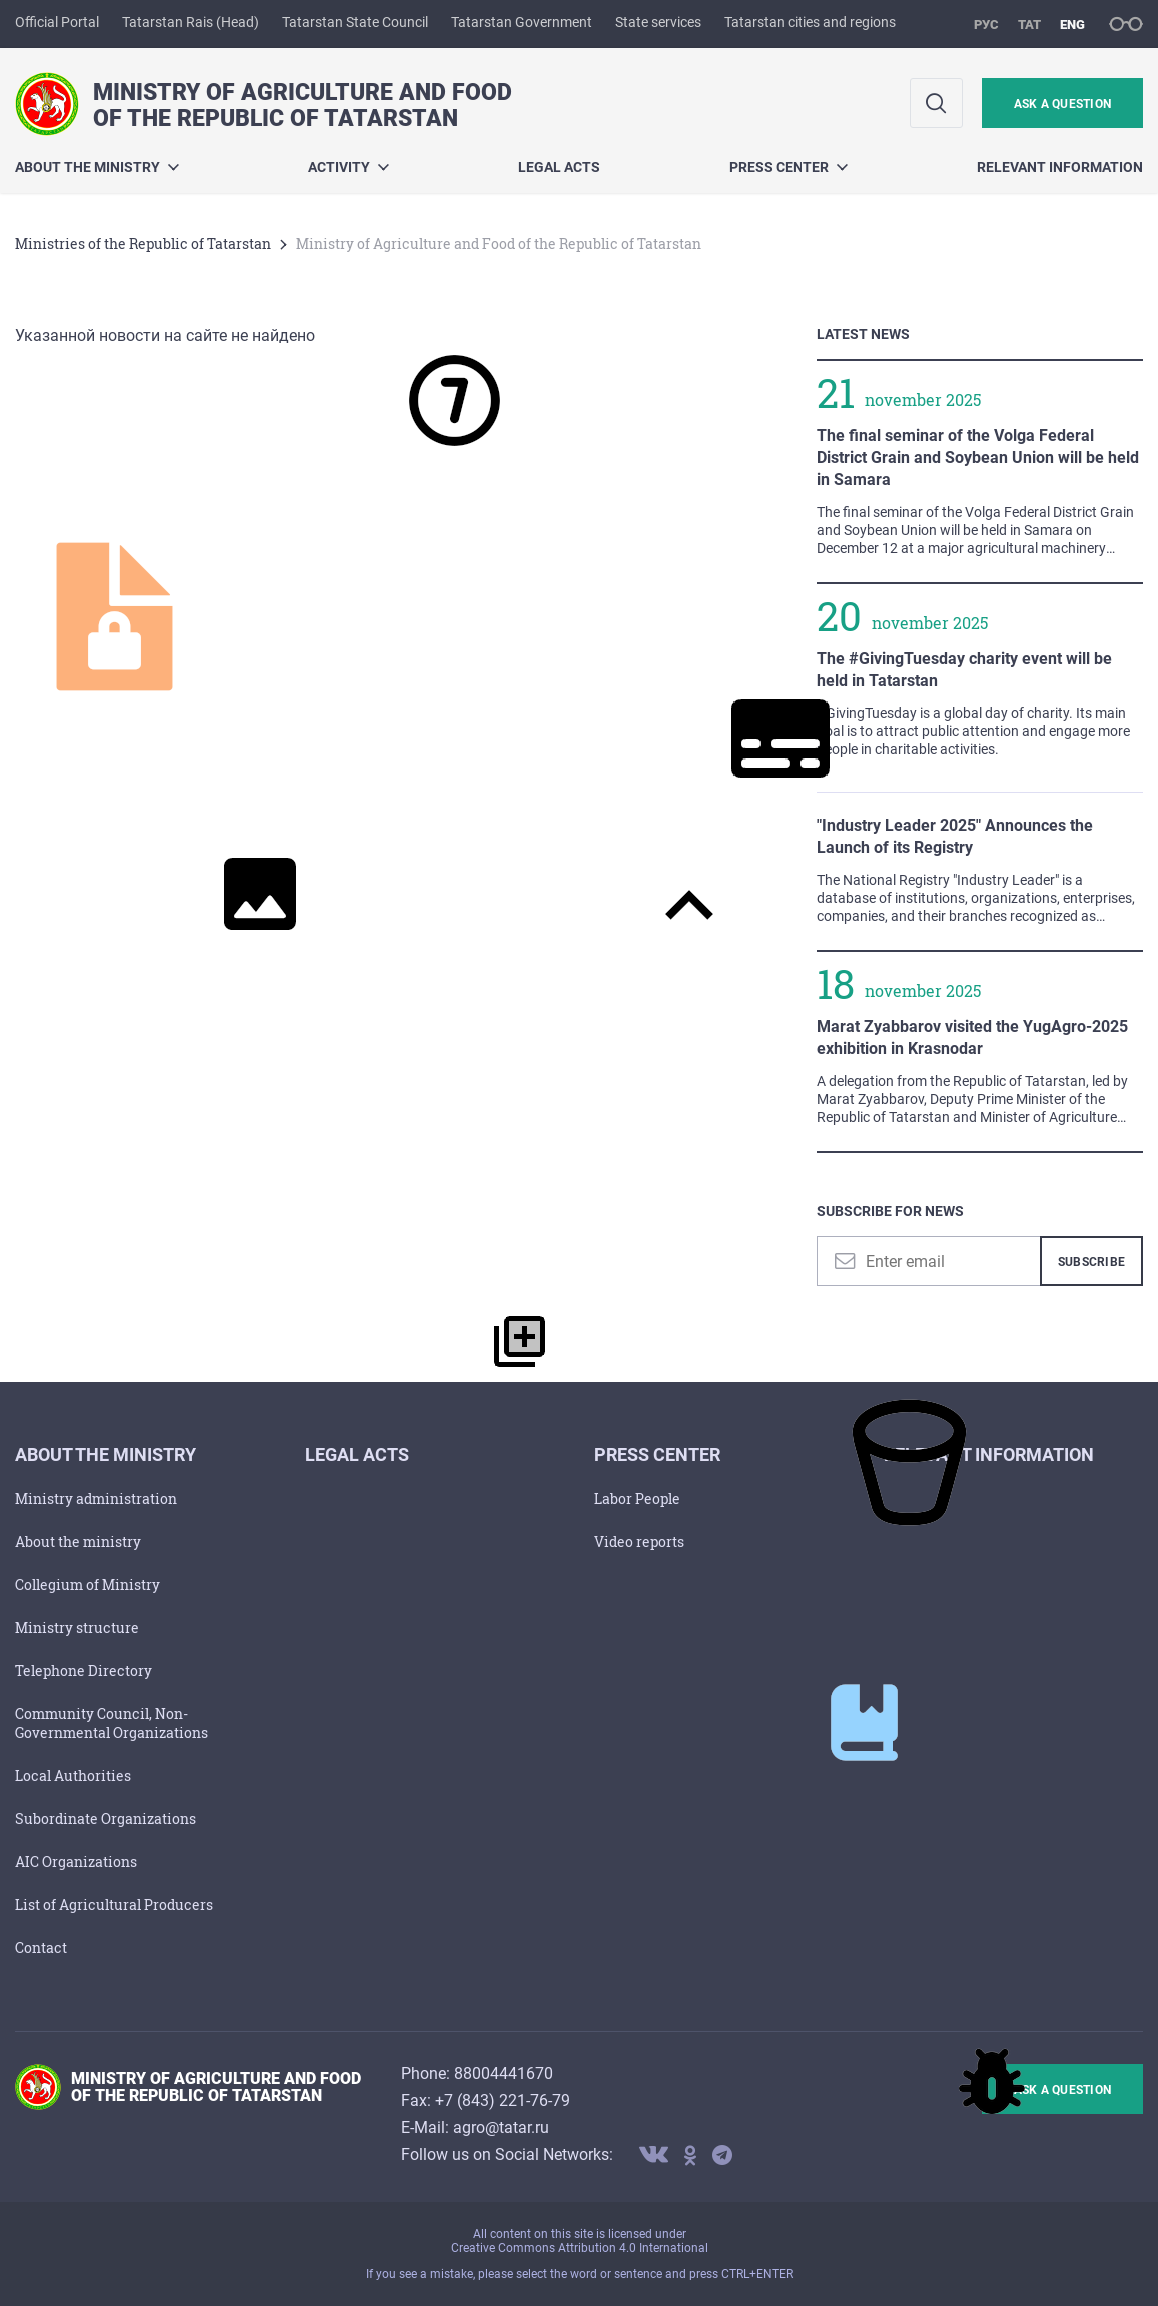  What do you see at coordinates (864, 1722) in the screenshot?
I see `access your bookmarked reading list` at bounding box center [864, 1722].